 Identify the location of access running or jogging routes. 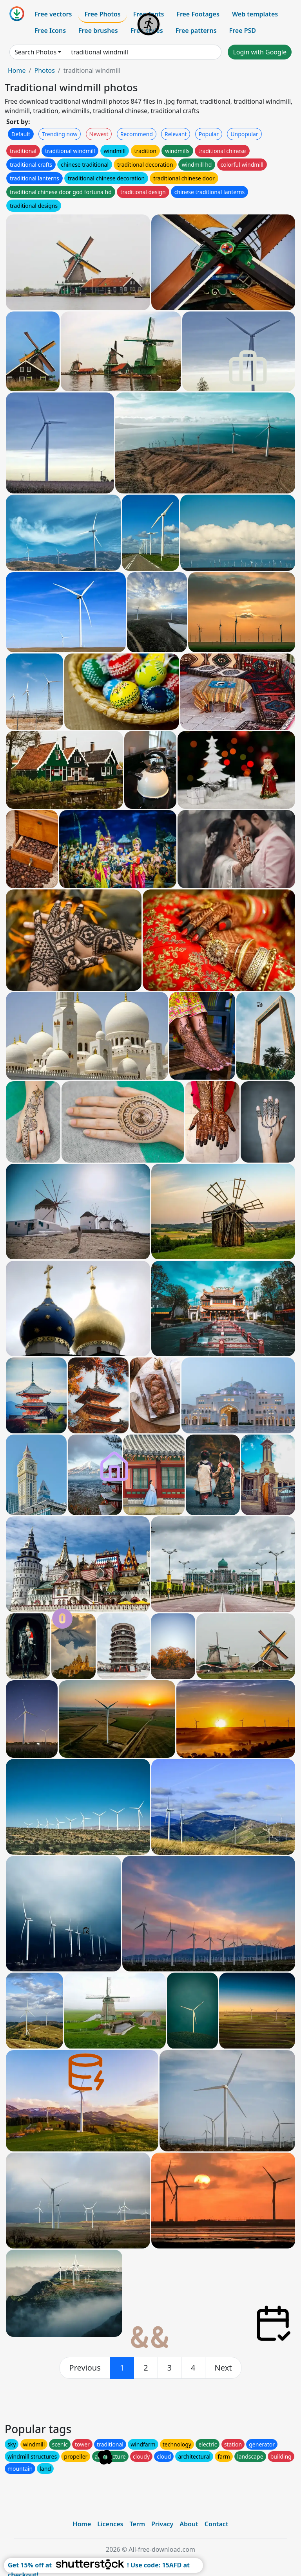
(149, 24).